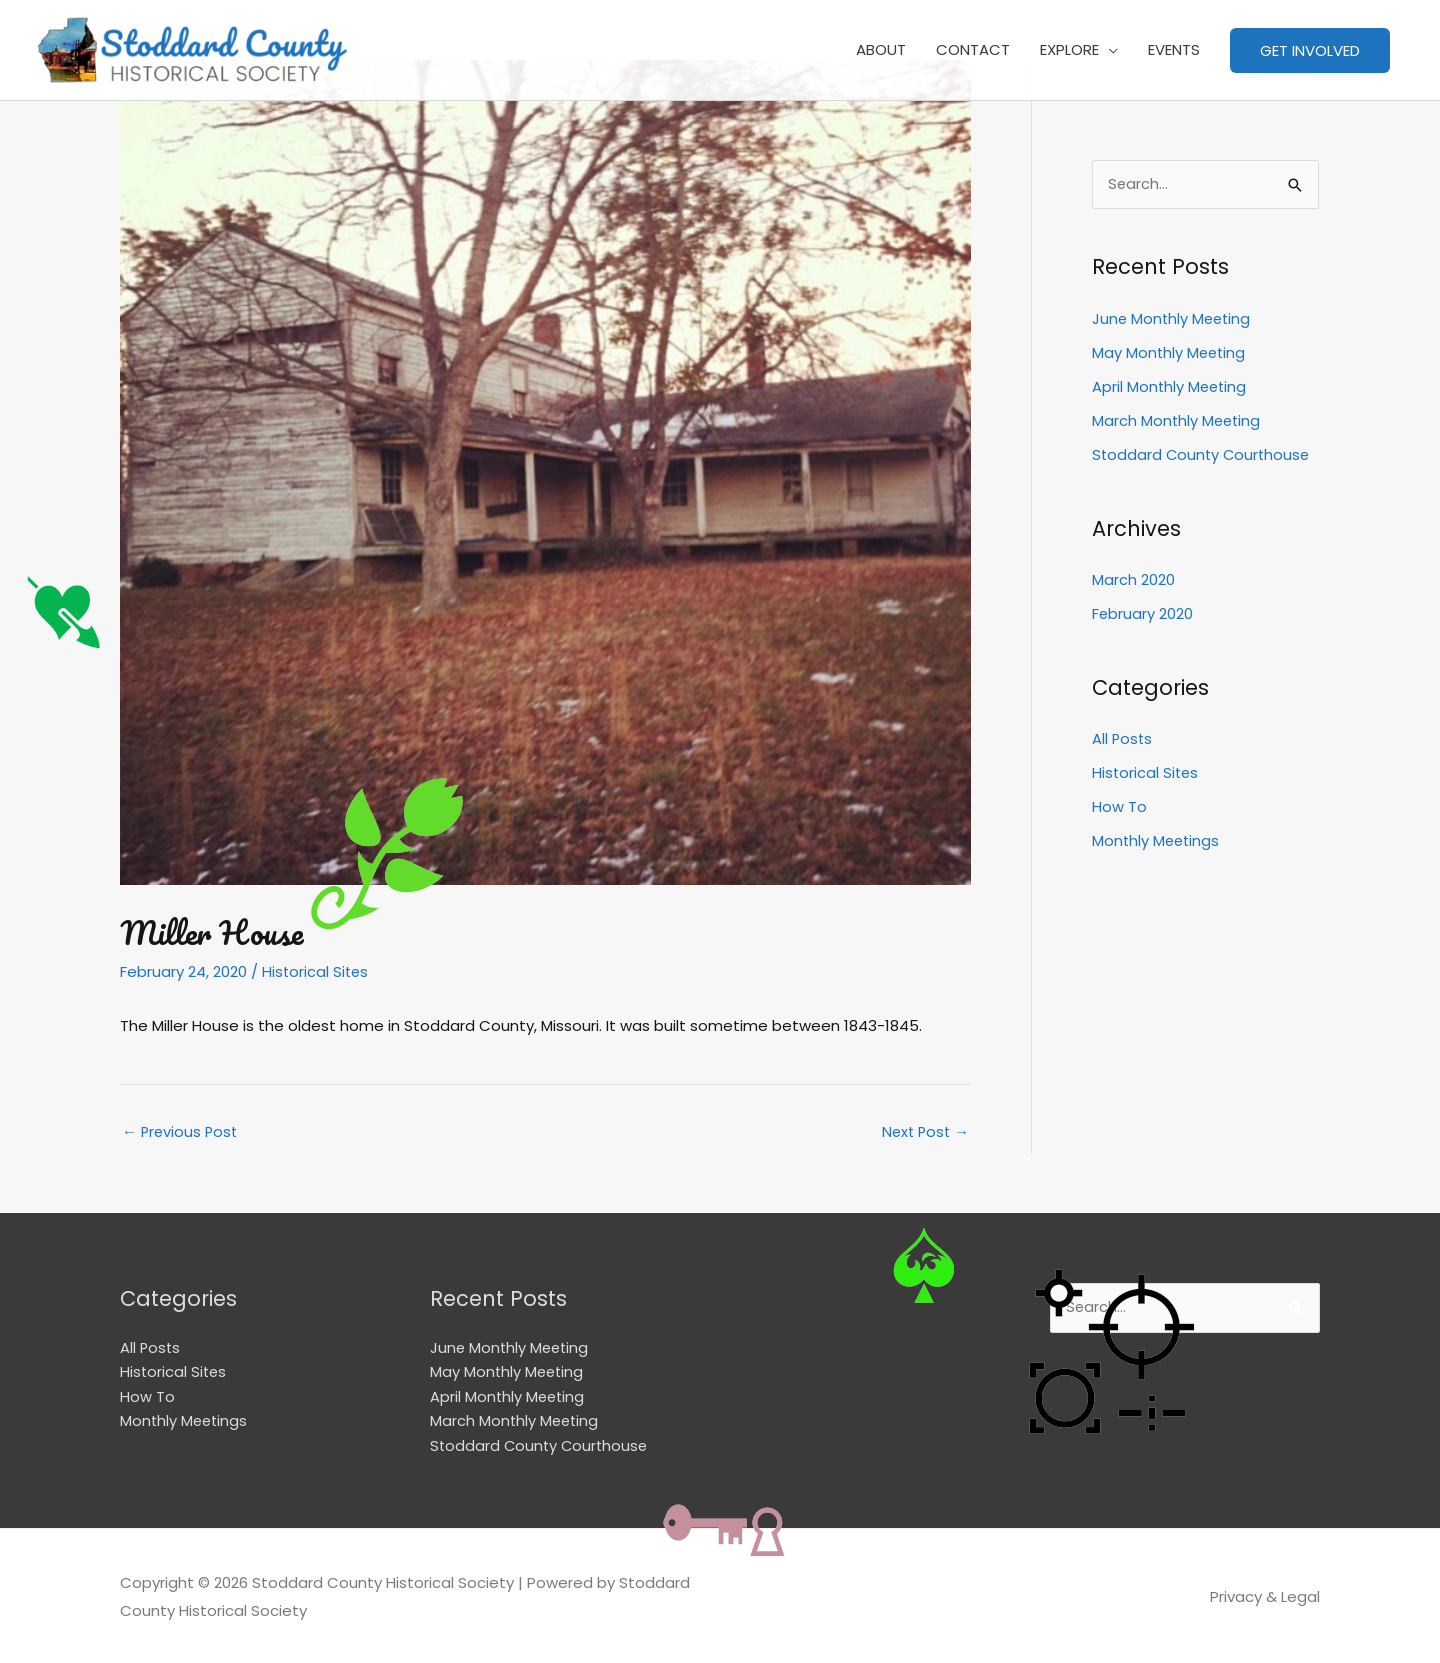 The image size is (1440, 1663). Describe the element at coordinates (724, 1530) in the screenshot. I see `unlock a secured item or feature` at that location.